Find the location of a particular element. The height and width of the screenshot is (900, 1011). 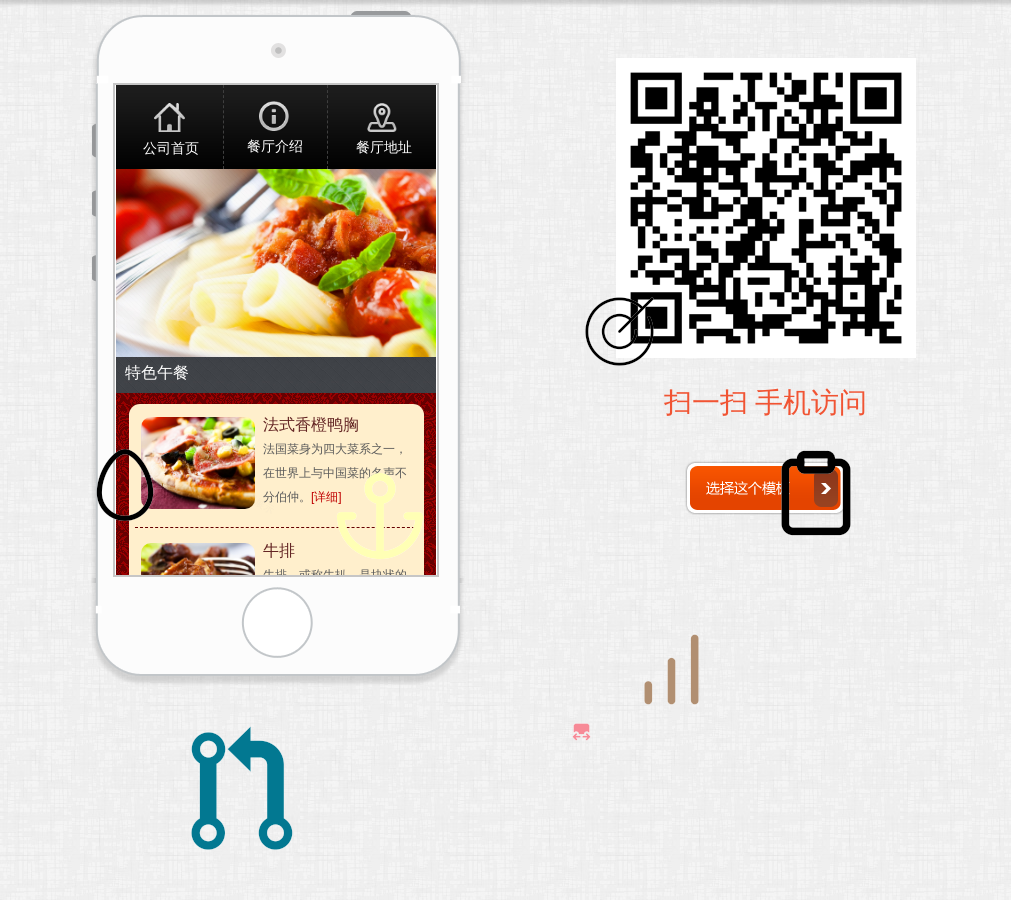

view analytics or statistics is located at coordinates (671, 669).